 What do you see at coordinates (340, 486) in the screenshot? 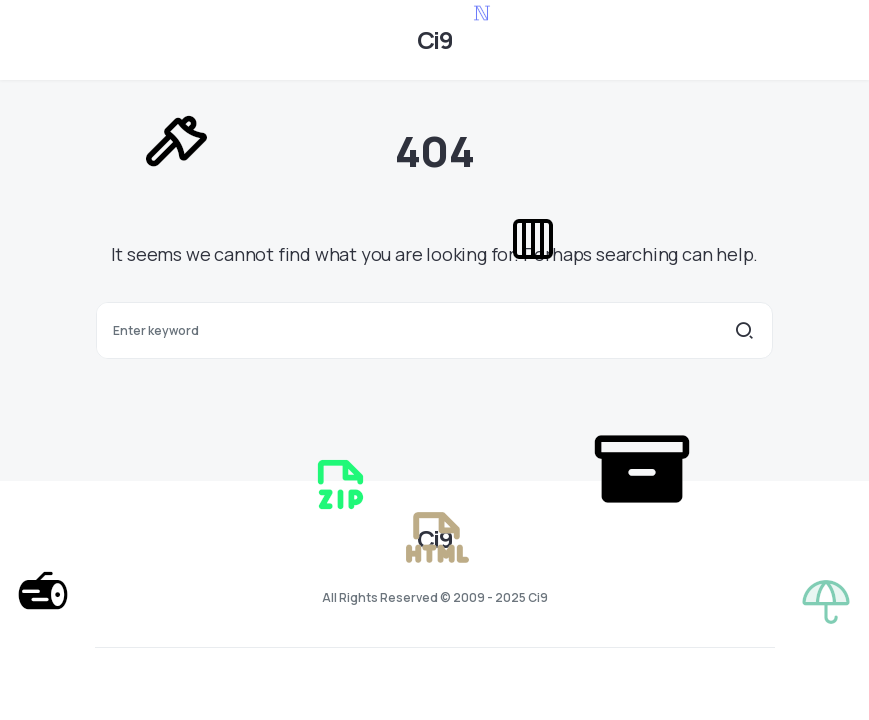
I see `compress files into a zip archive` at bounding box center [340, 486].